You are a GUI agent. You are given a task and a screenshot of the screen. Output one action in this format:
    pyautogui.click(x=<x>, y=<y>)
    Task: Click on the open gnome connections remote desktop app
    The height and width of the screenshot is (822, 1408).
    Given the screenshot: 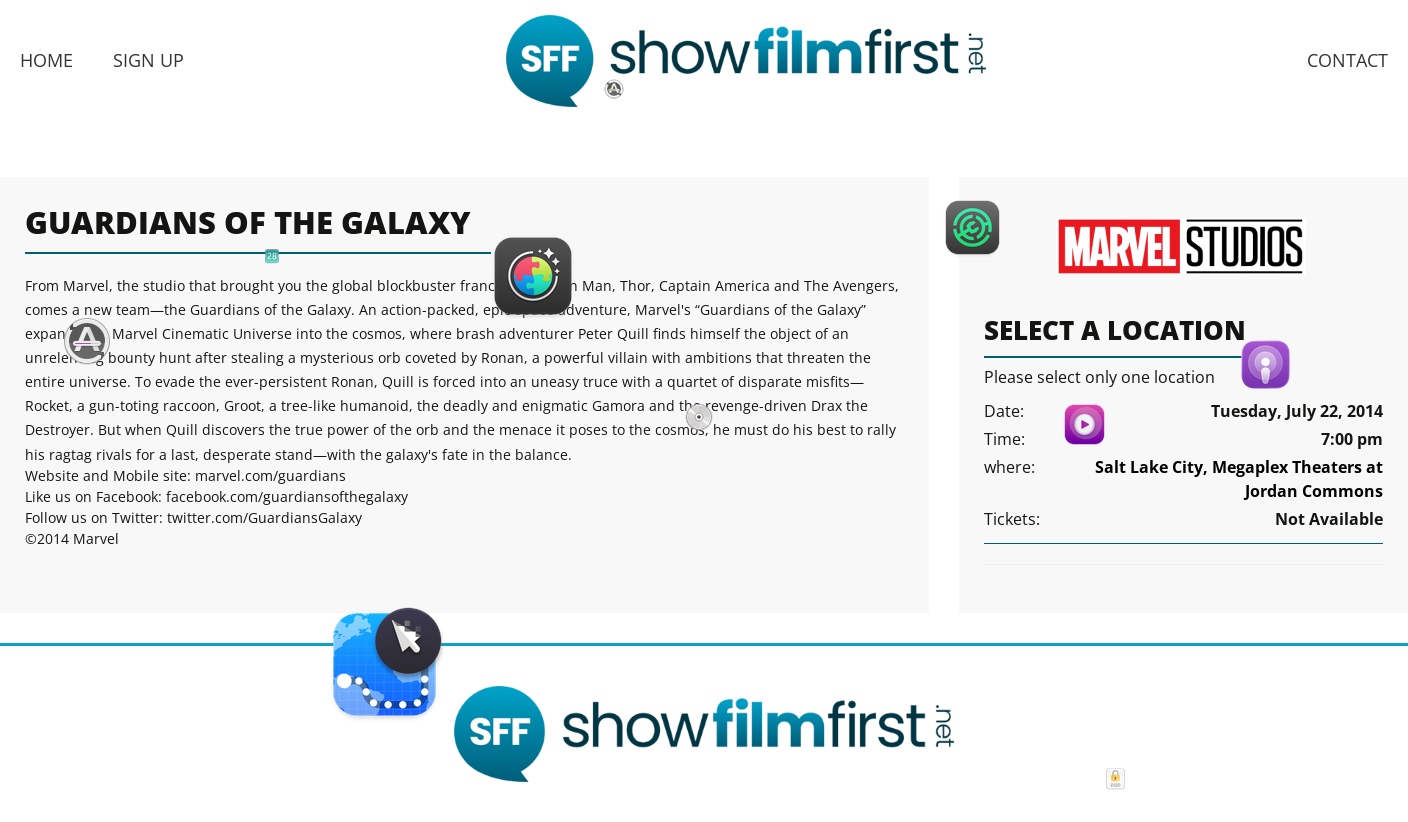 What is the action you would take?
    pyautogui.click(x=384, y=664)
    